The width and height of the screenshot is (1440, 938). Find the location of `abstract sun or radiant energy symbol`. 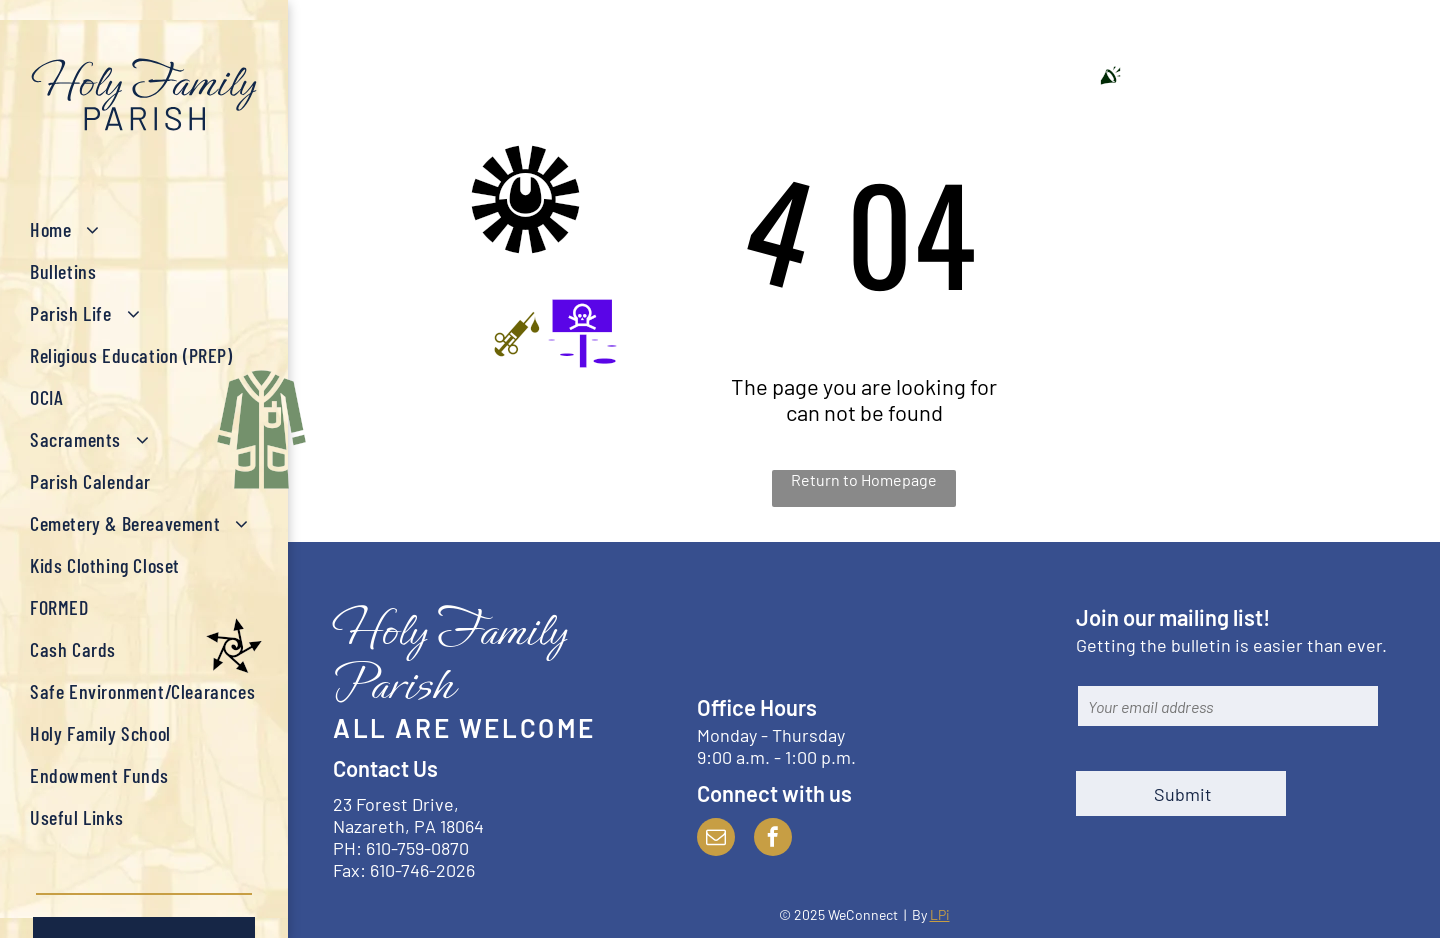

abstract sun or radiant energy symbol is located at coordinates (525, 199).